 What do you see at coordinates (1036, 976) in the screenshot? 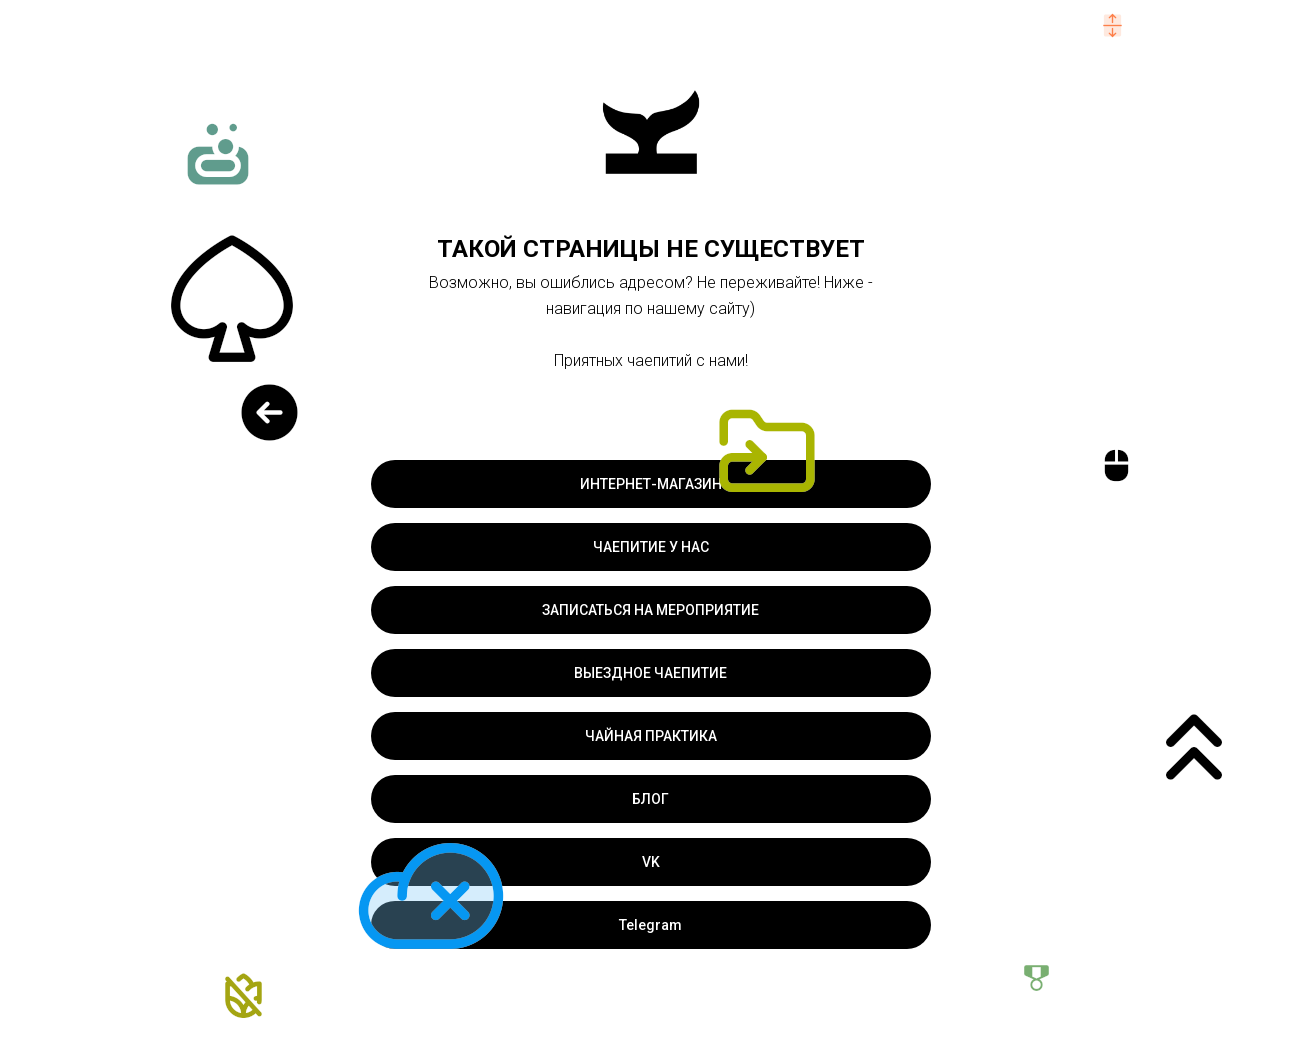
I see `view achievements or awards` at bounding box center [1036, 976].